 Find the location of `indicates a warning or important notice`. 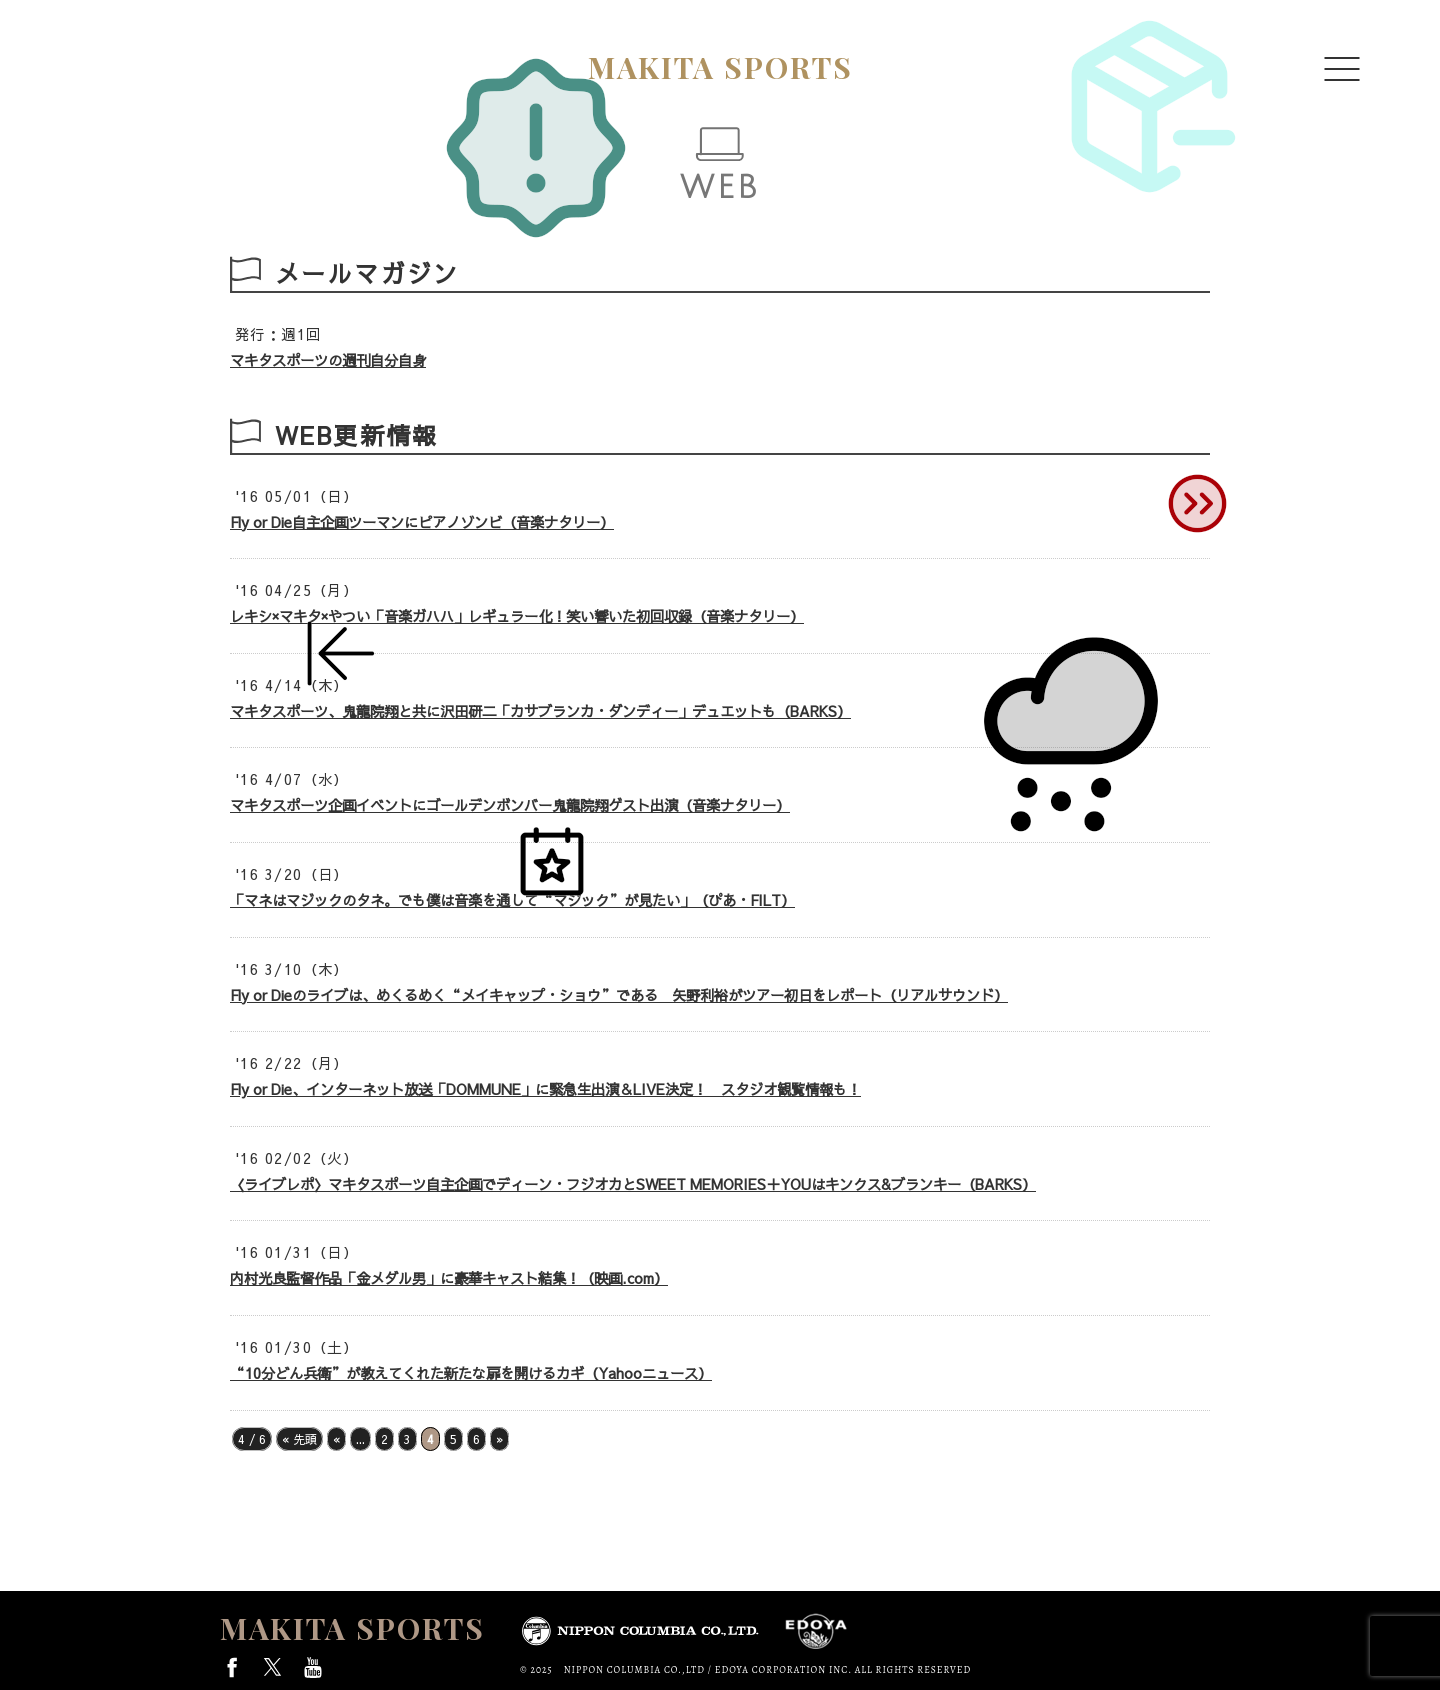

indicates a warning or important notice is located at coordinates (536, 148).